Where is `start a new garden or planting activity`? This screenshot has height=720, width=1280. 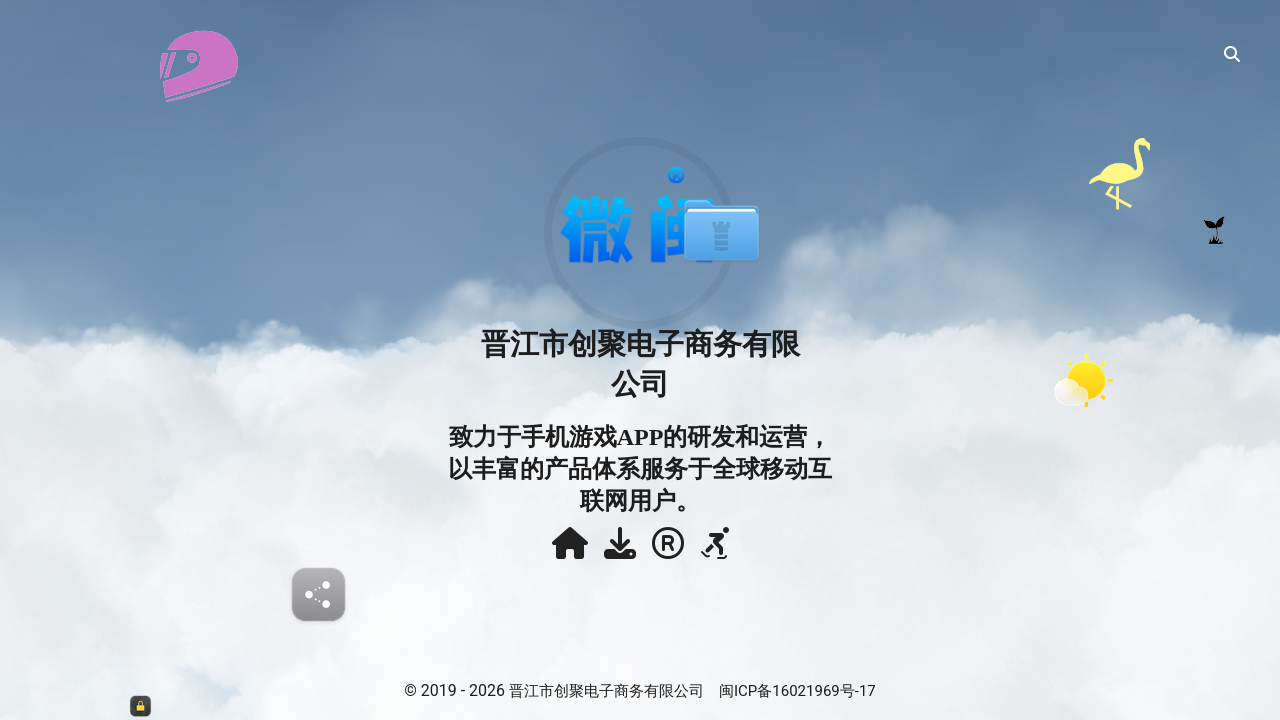
start a new garden or planting activity is located at coordinates (1214, 230).